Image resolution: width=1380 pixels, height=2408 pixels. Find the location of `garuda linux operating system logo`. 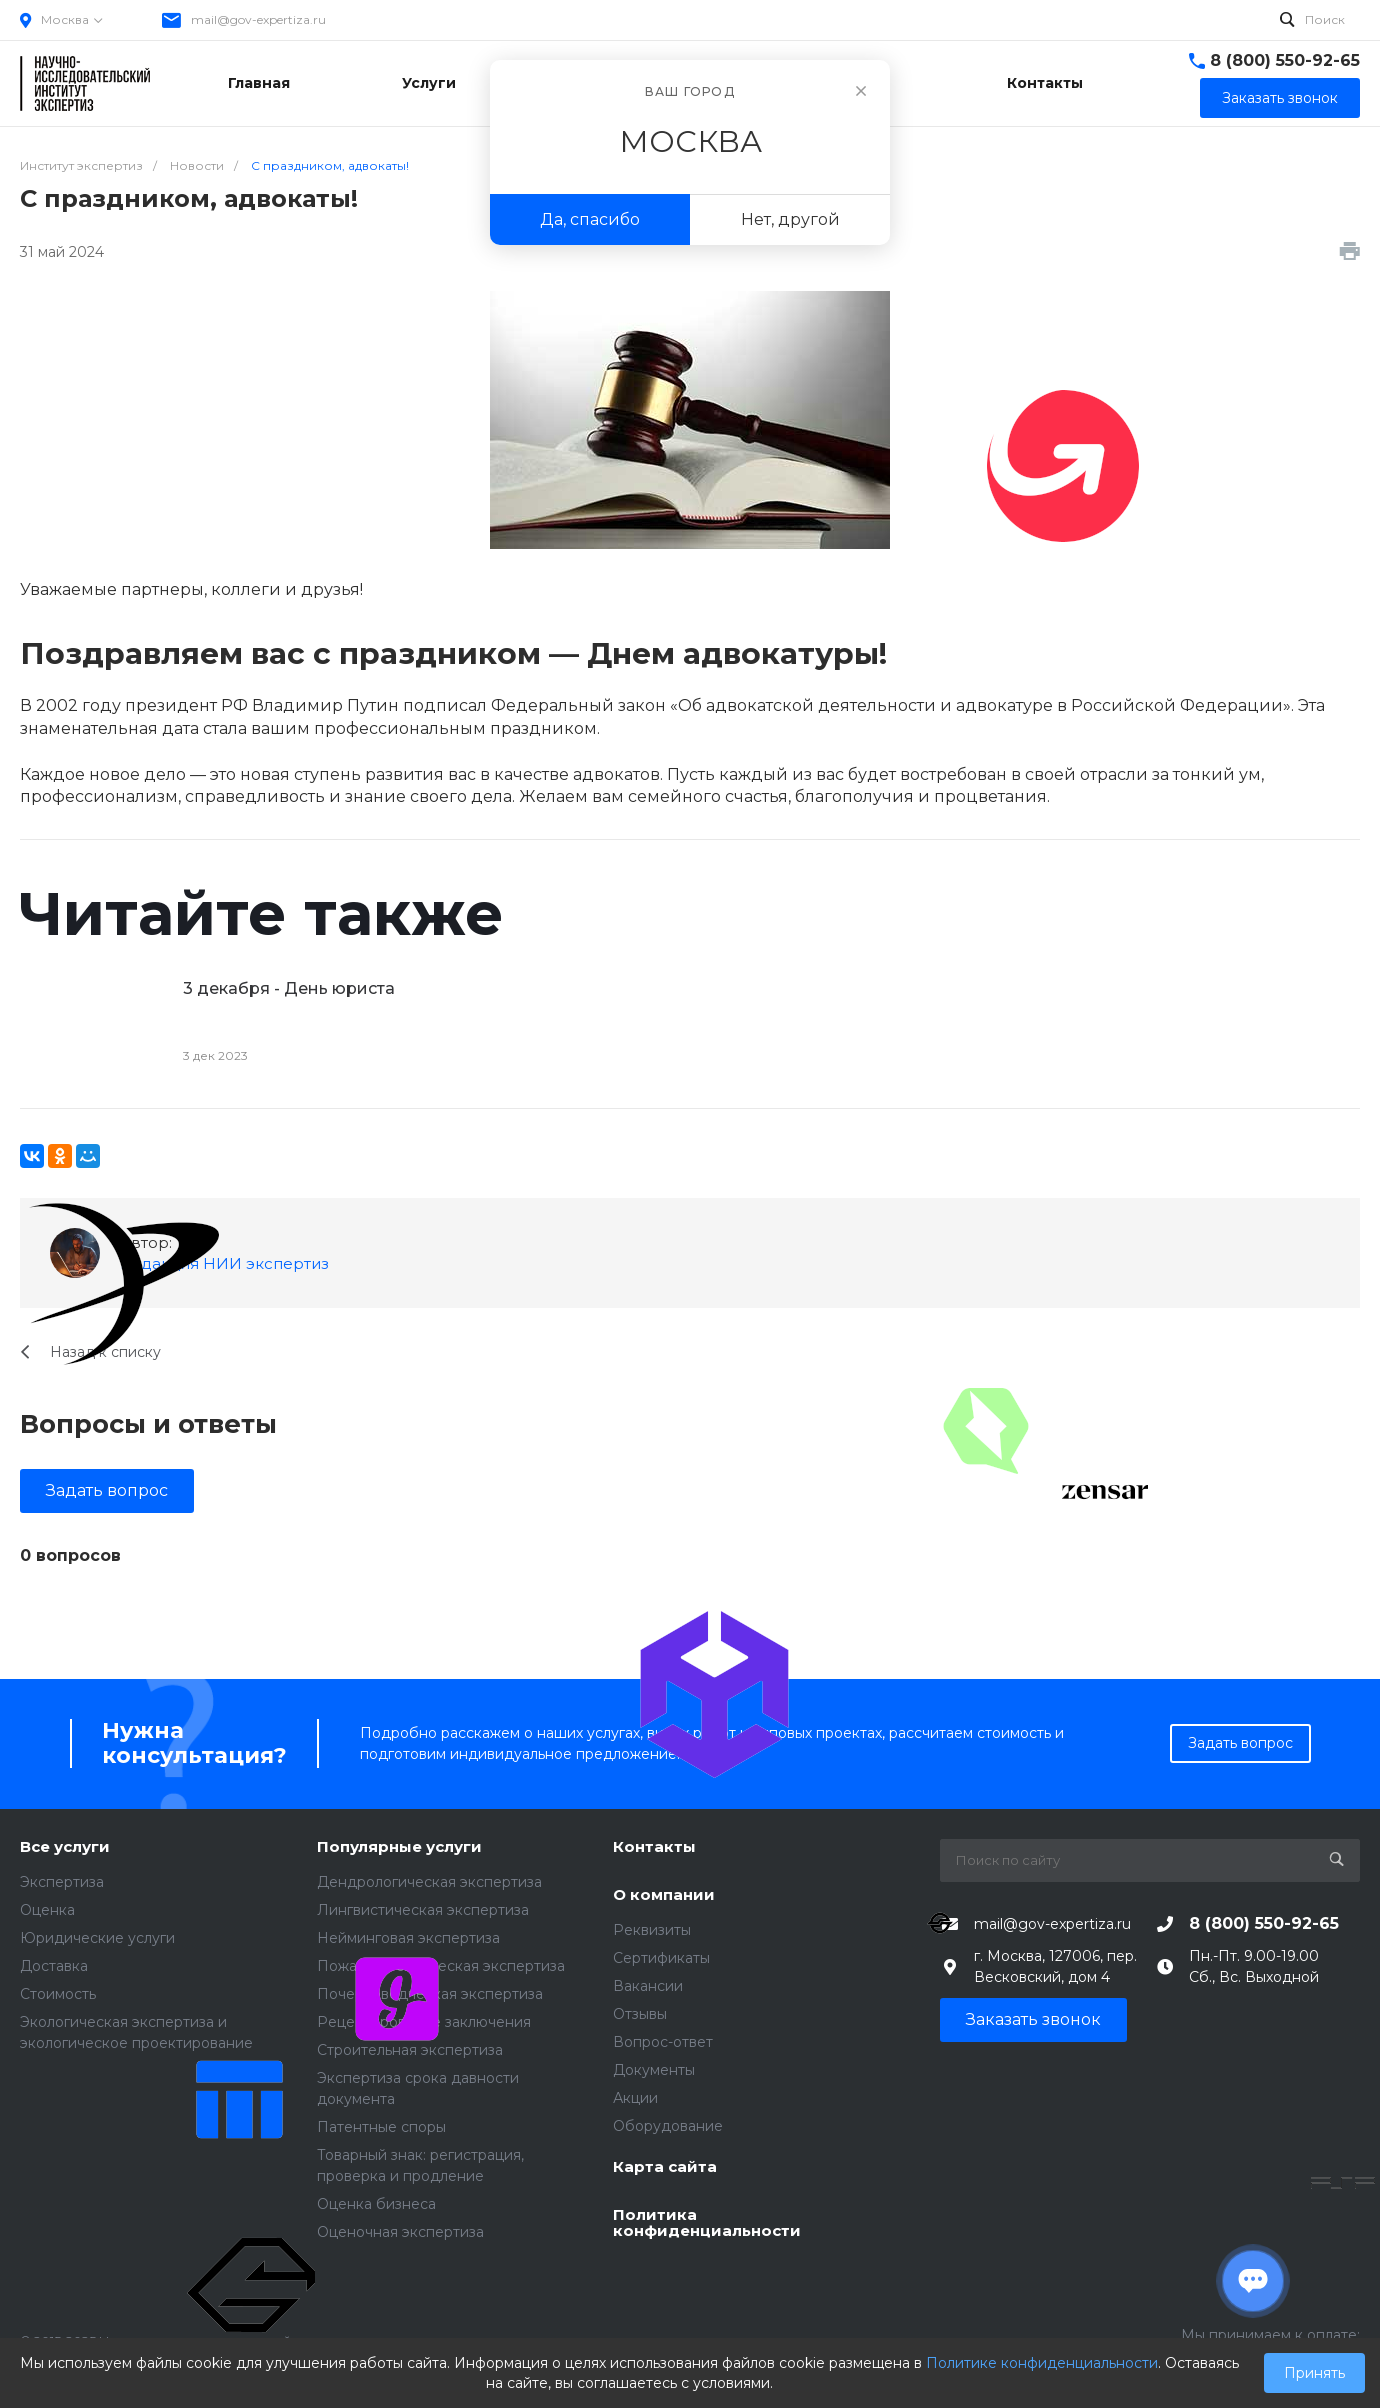

garuda linux operating system logo is located at coordinates (251, 2285).